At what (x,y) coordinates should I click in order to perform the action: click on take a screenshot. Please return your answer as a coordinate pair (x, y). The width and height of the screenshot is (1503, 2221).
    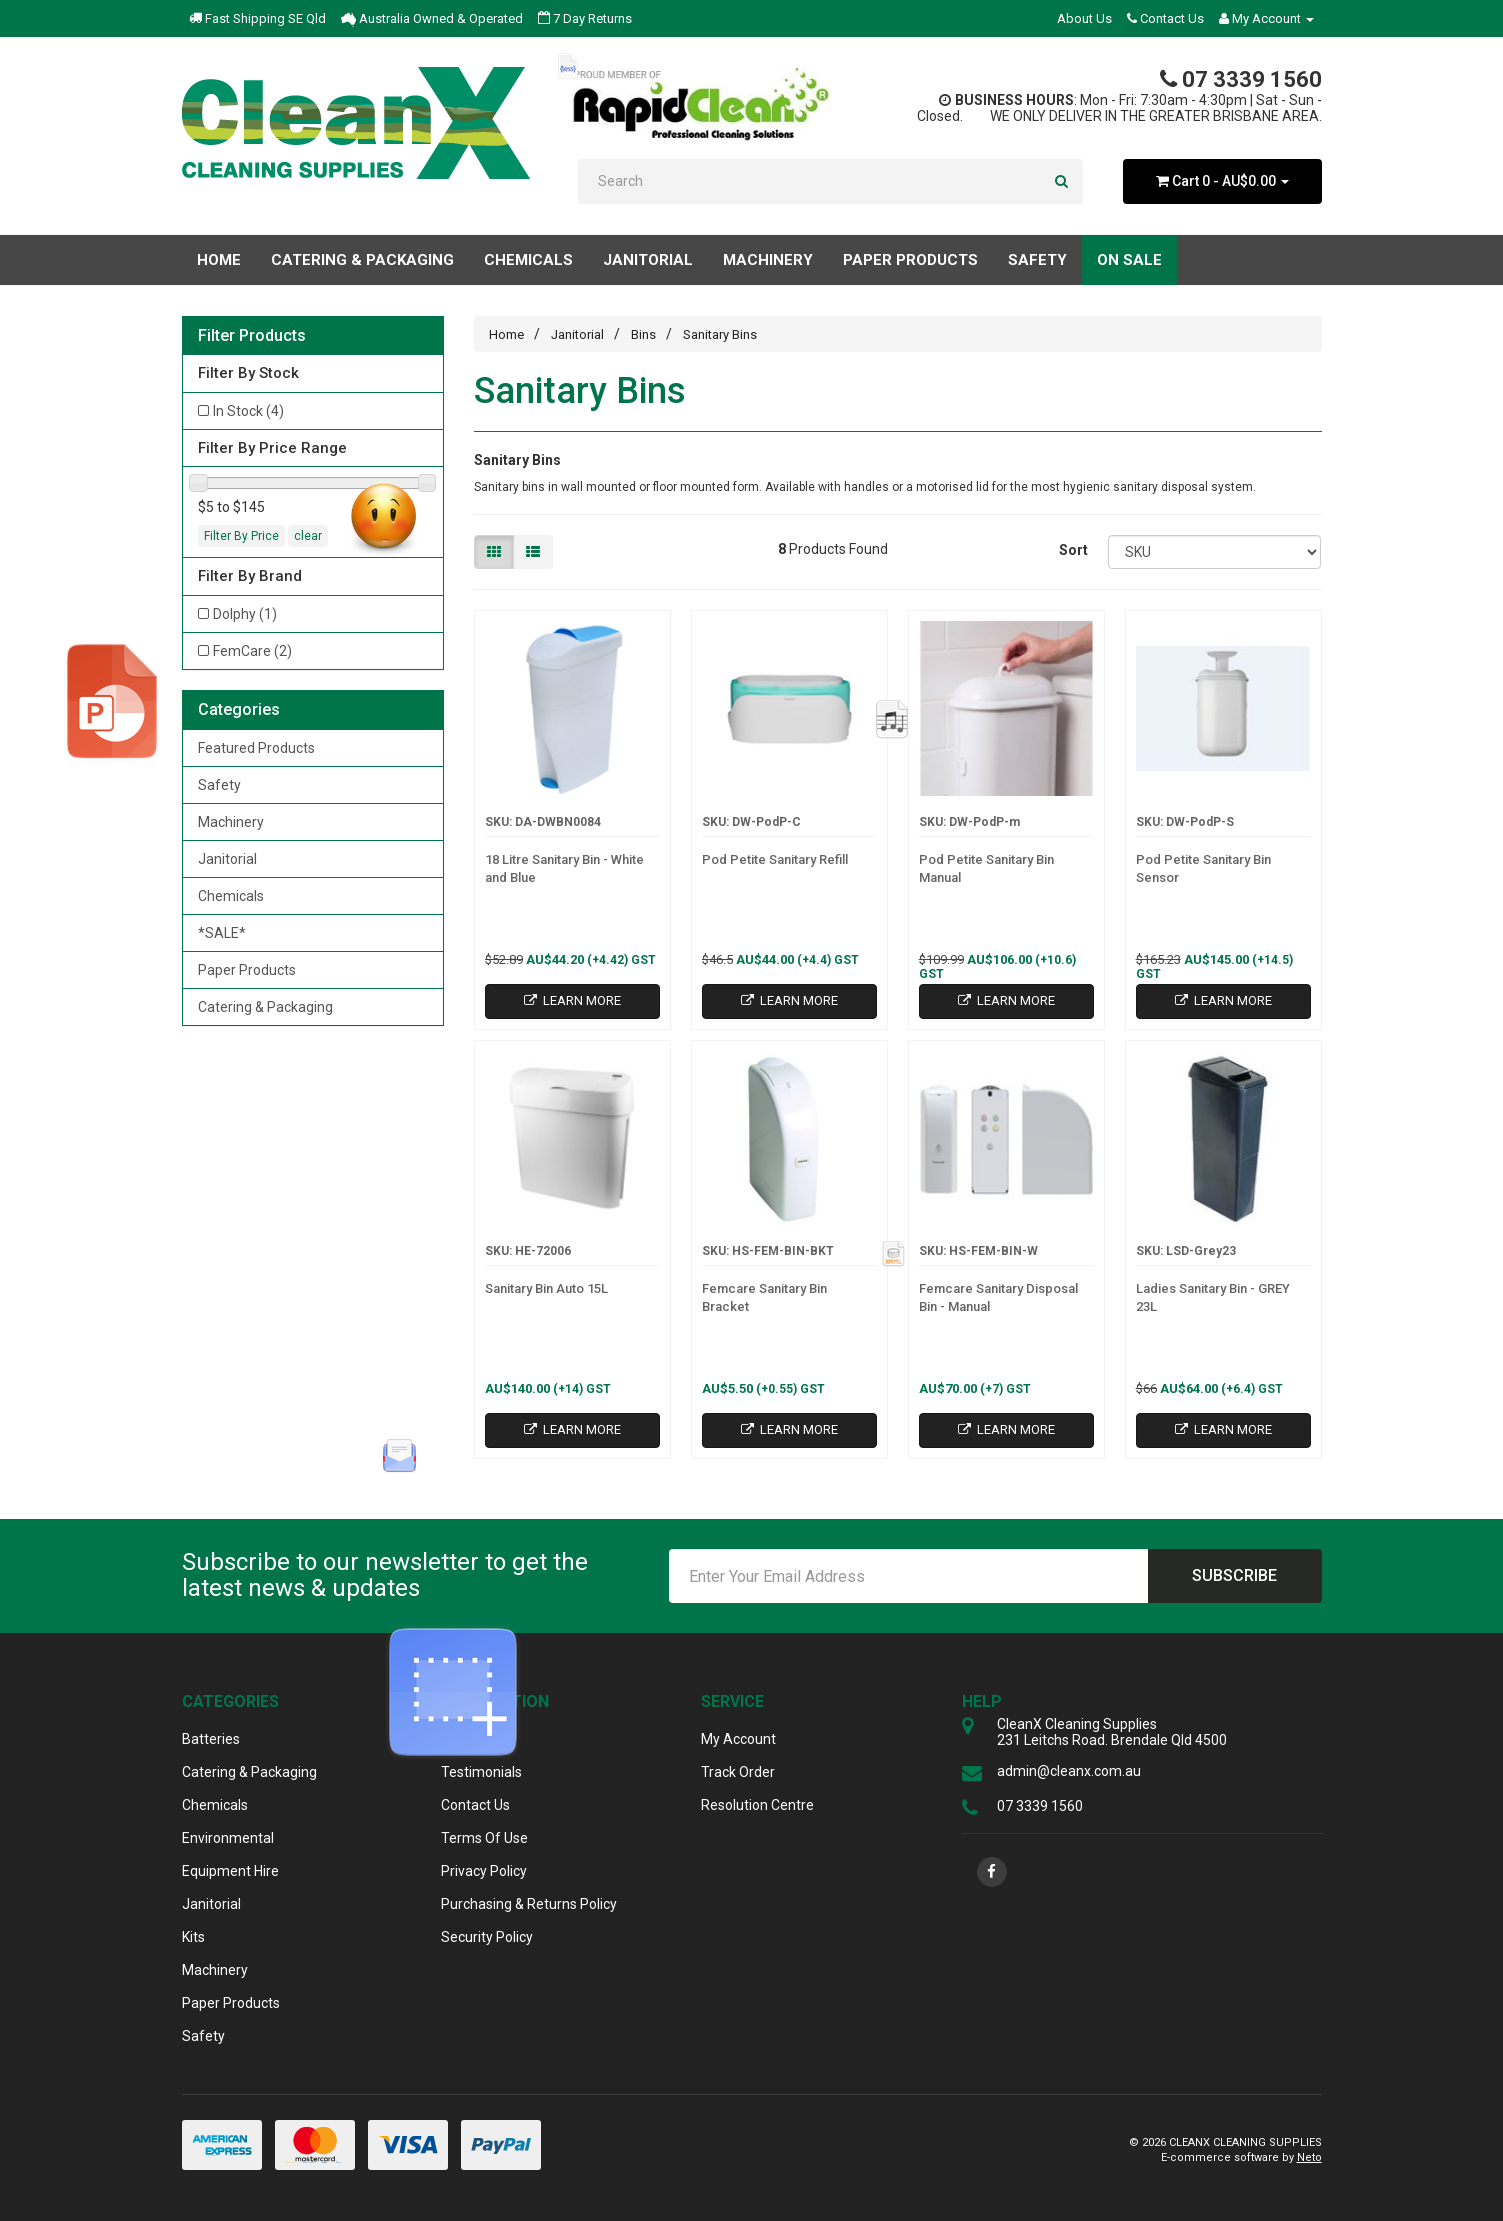
    Looking at the image, I should click on (453, 1692).